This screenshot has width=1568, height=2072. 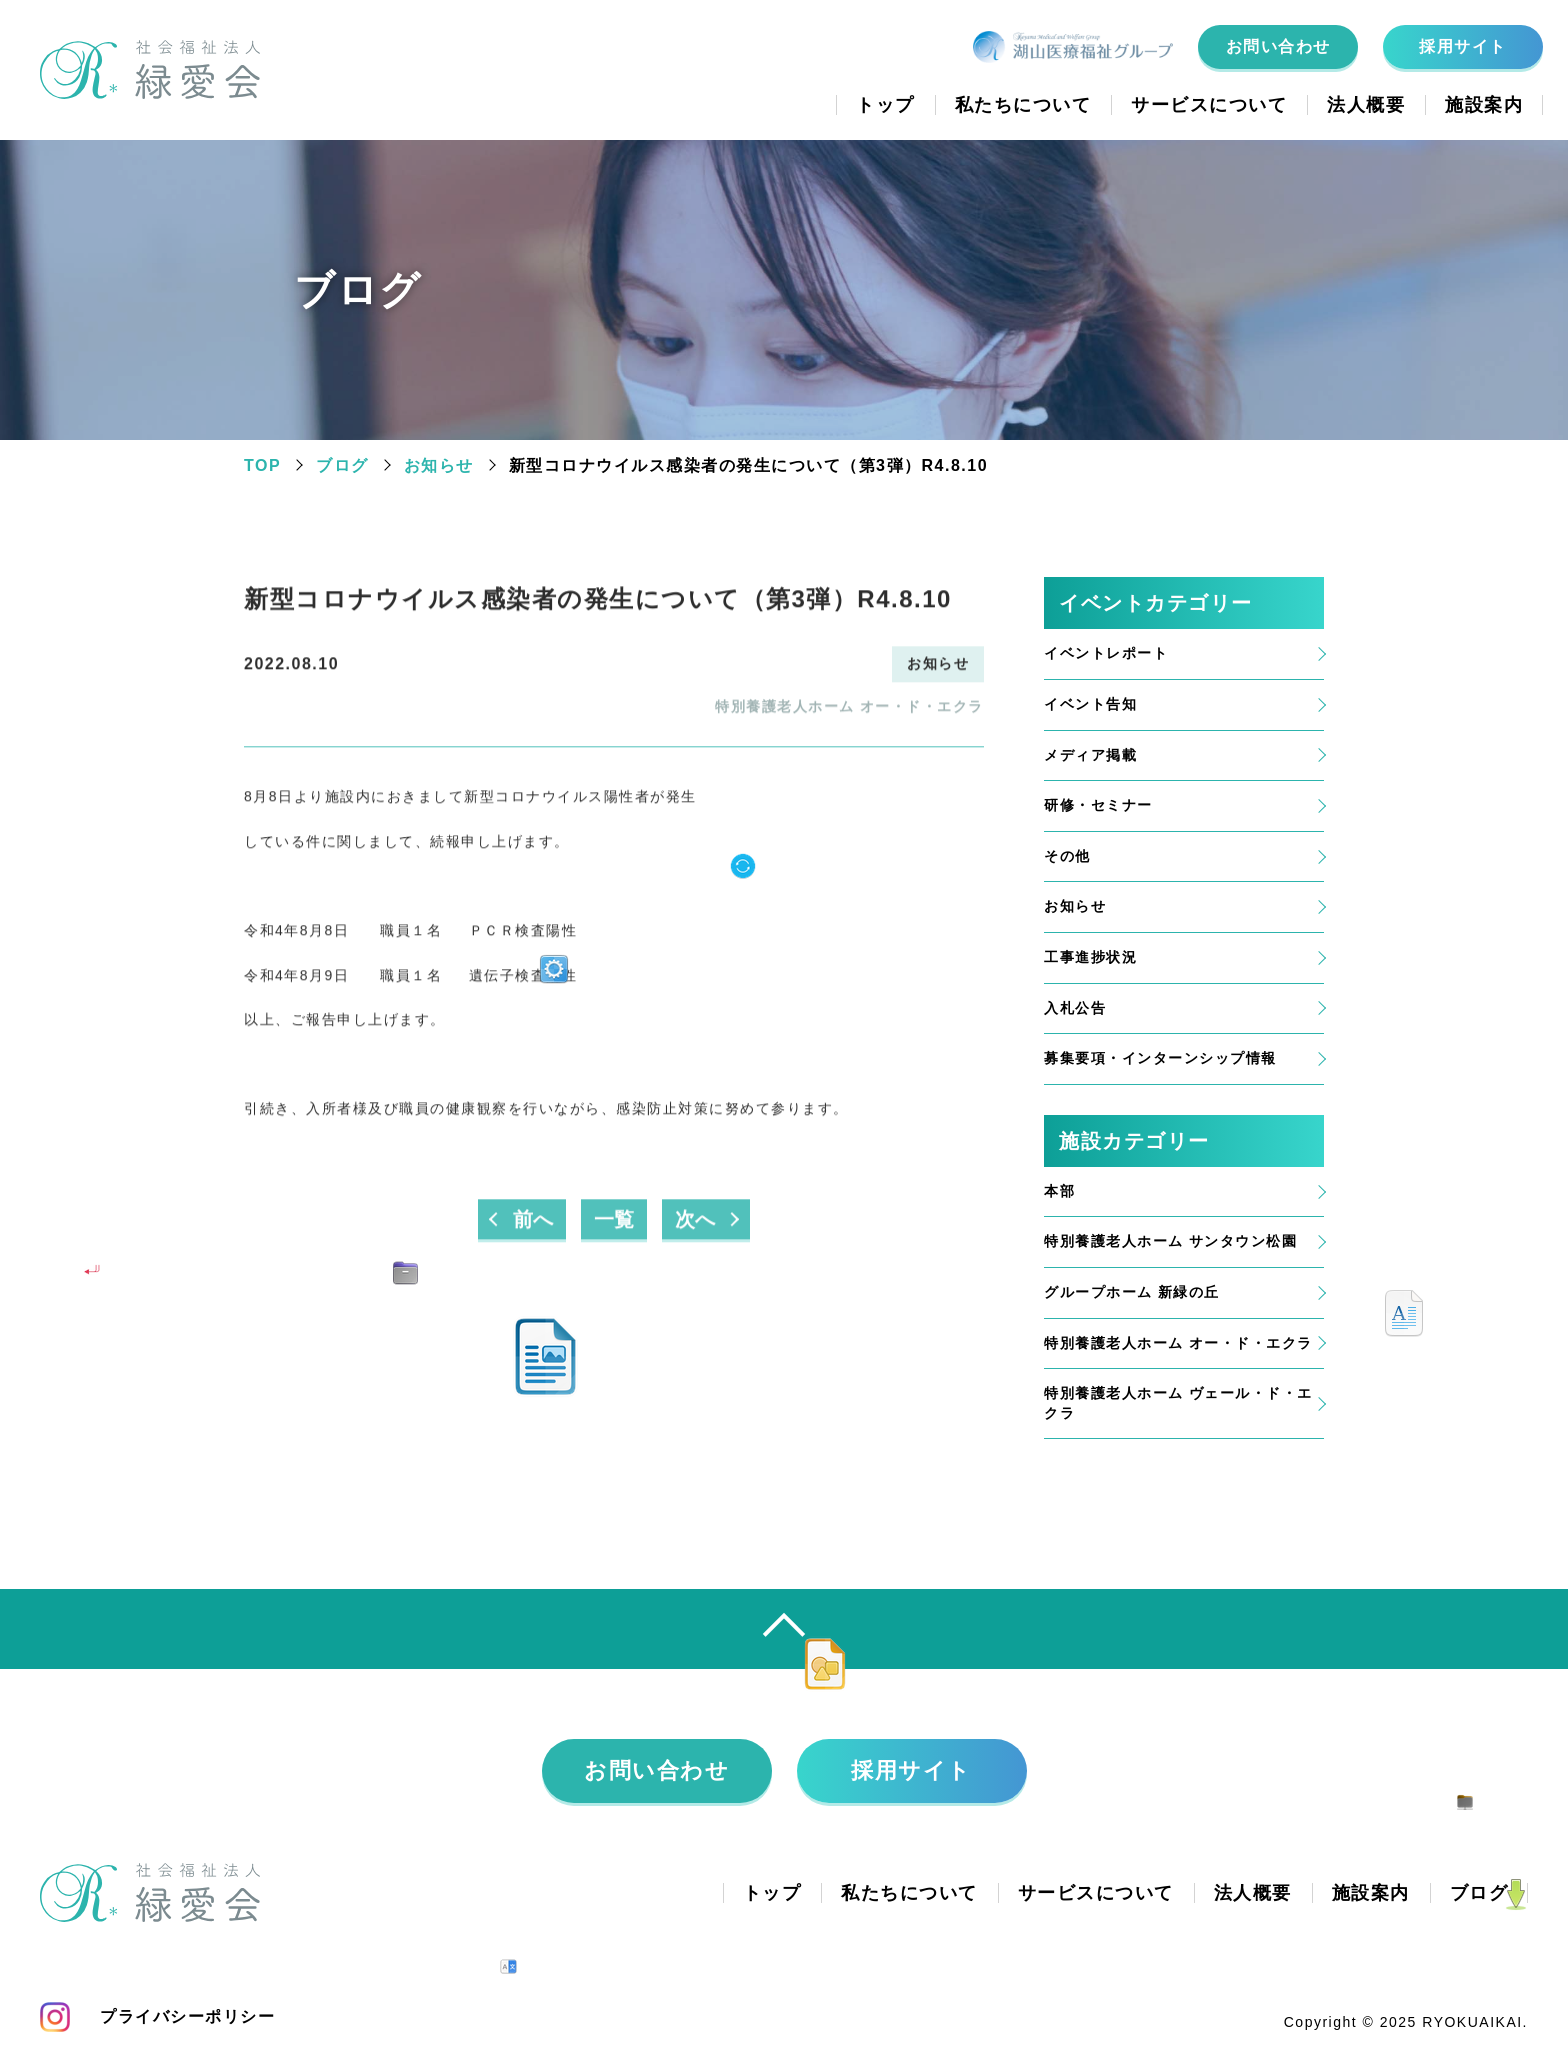 What do you see at coordinates (1465, 1802) in the screenshot?
I see `access files stored on a remote server` at bounding box center [1465, 1802].